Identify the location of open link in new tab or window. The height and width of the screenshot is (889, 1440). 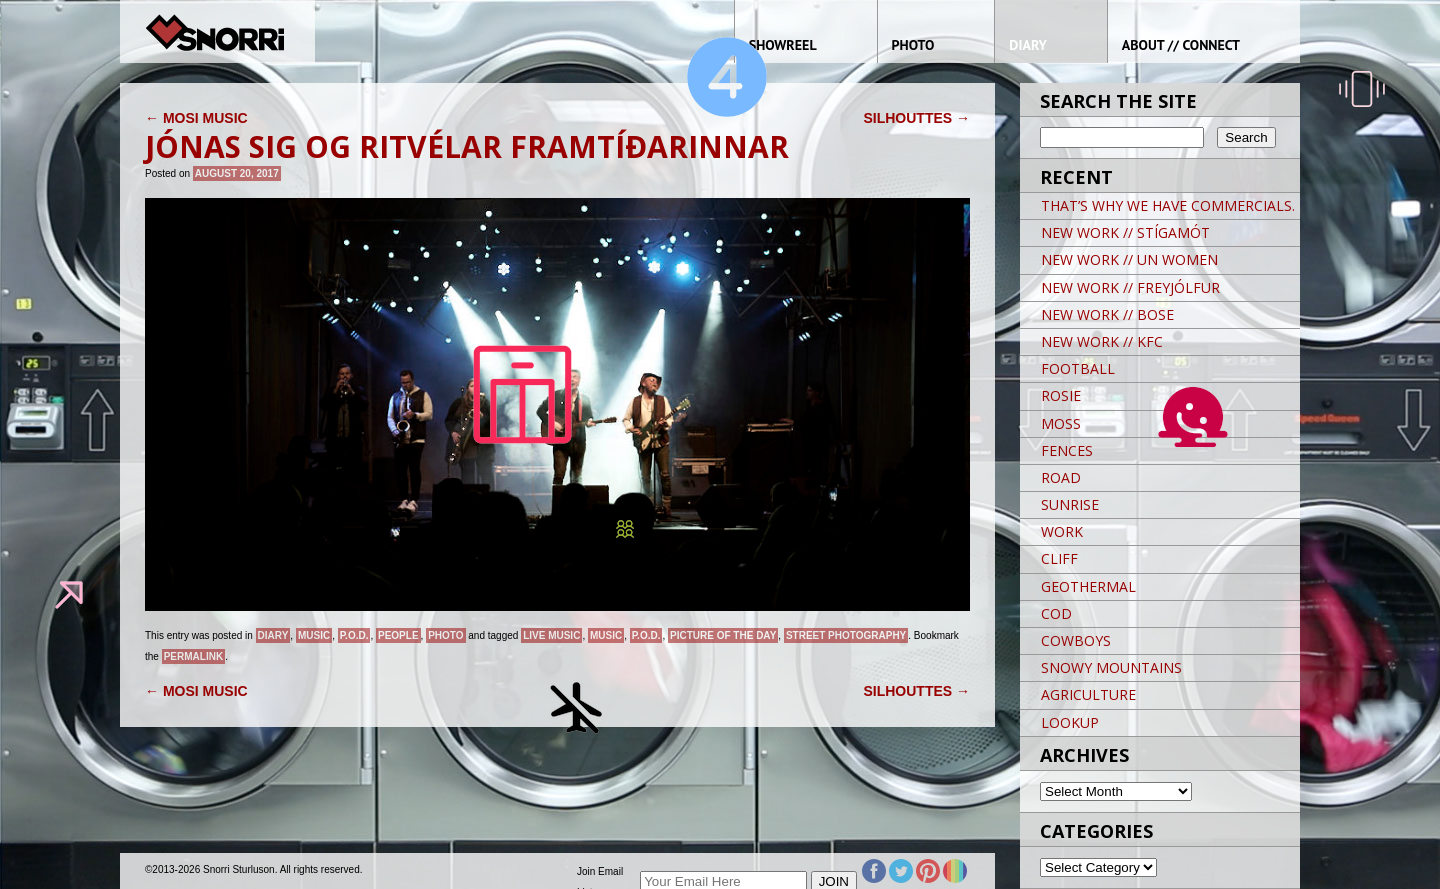
(69, 595).